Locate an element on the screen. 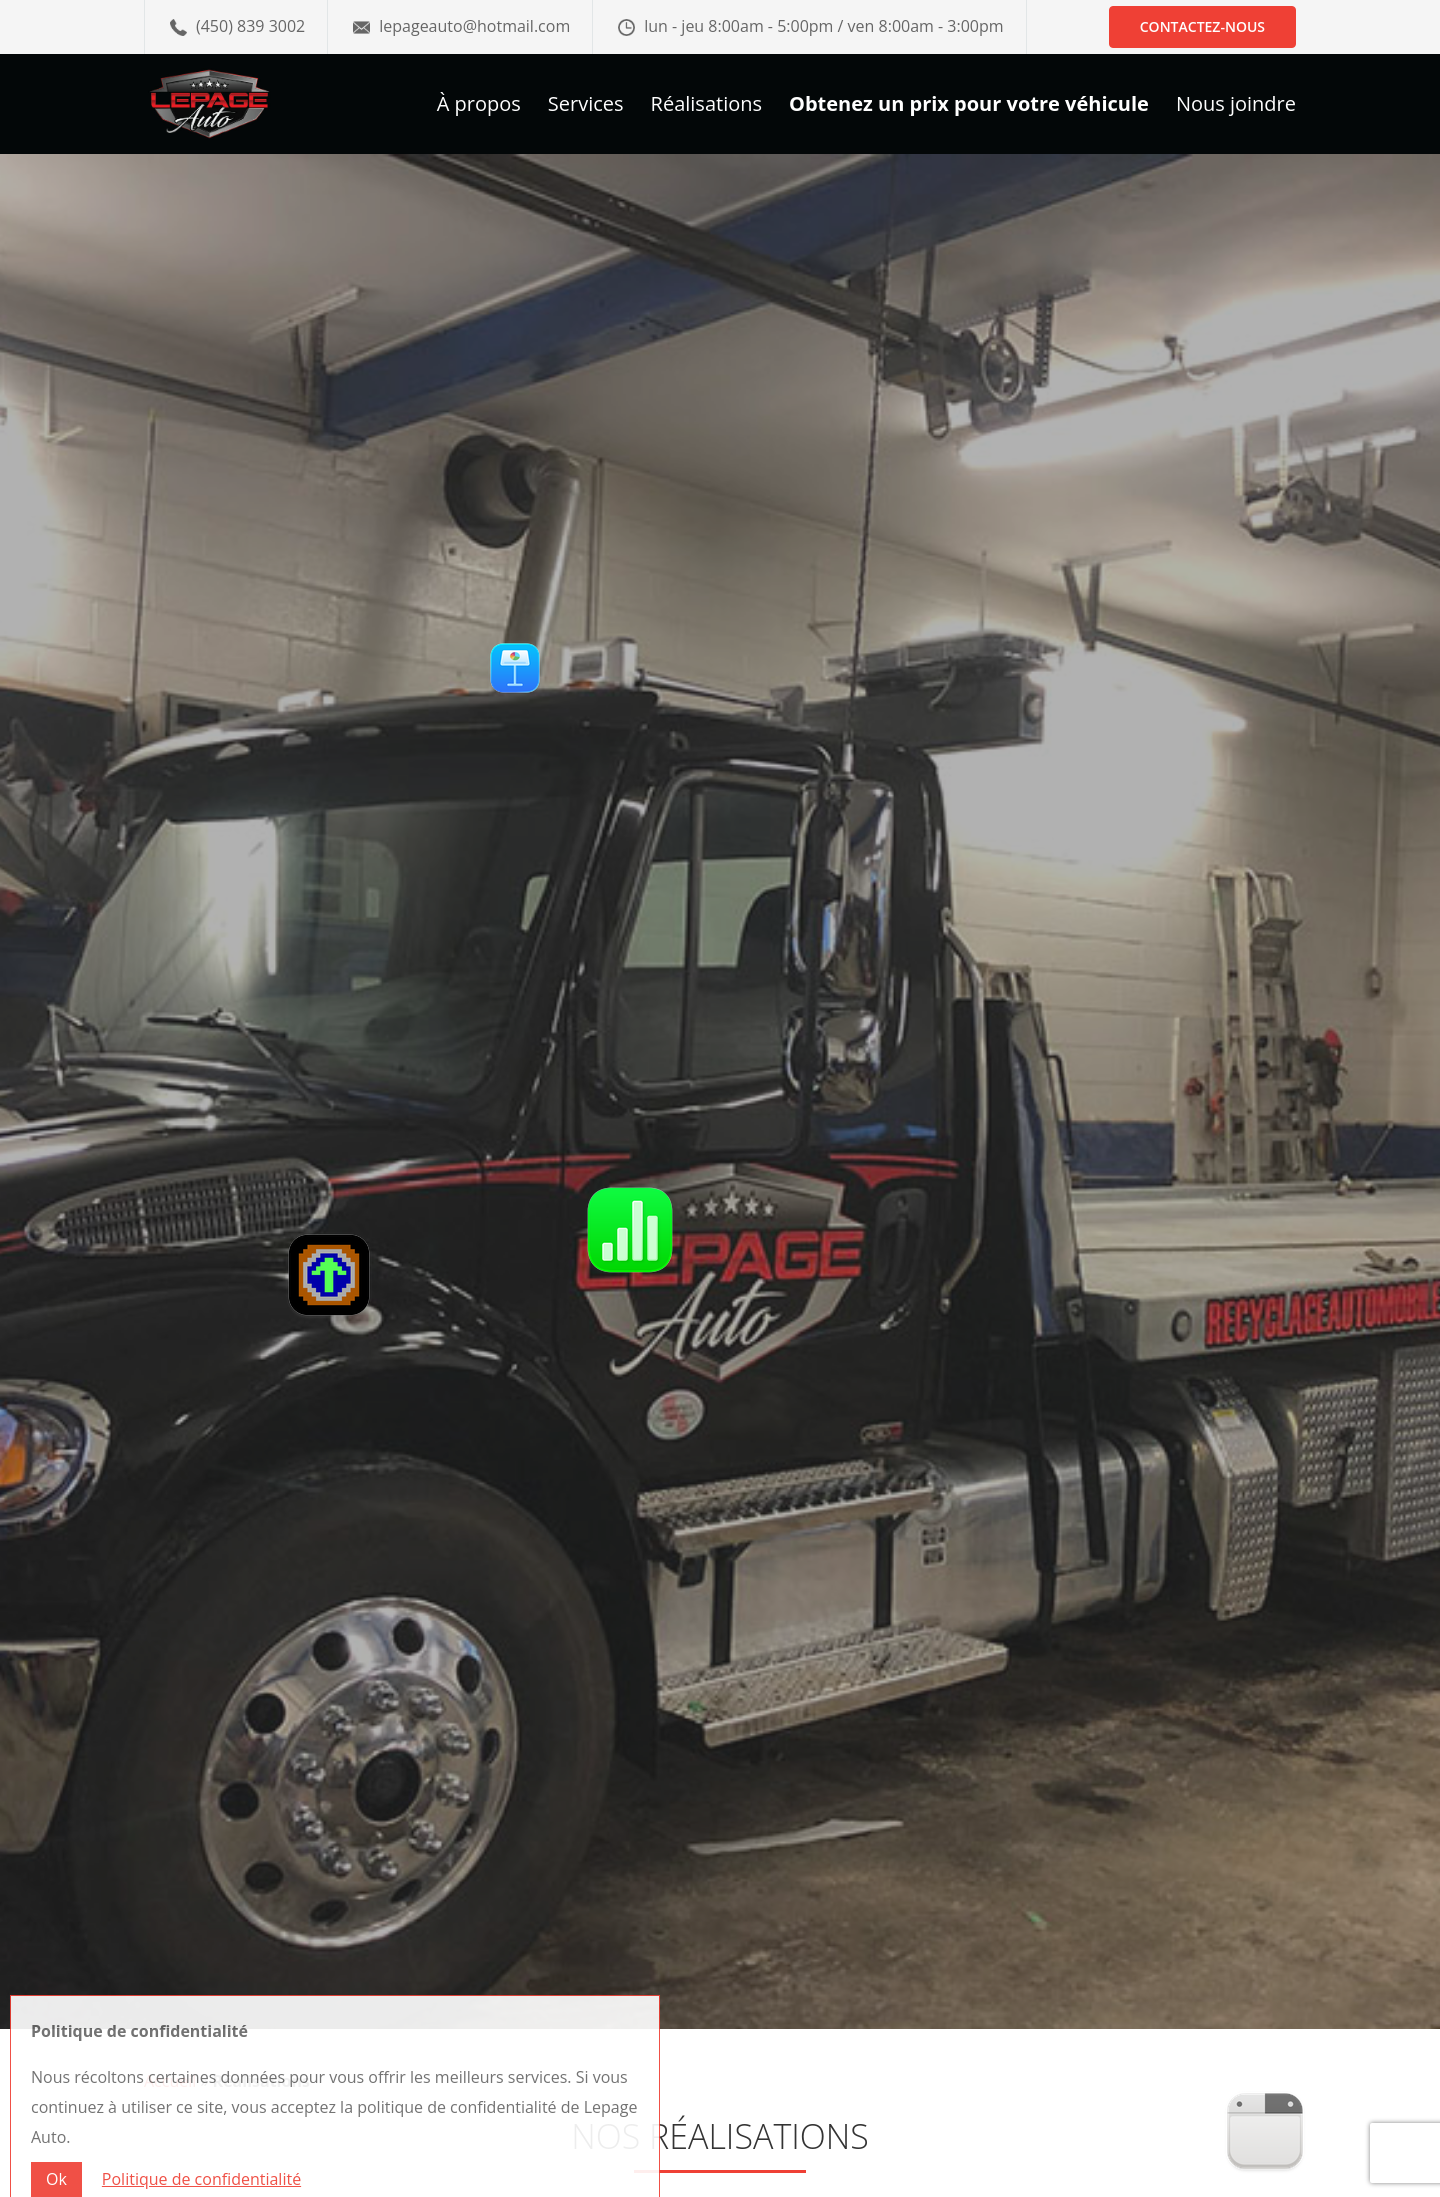  customize window decoration settings is located at coordinates (1265, 2131).